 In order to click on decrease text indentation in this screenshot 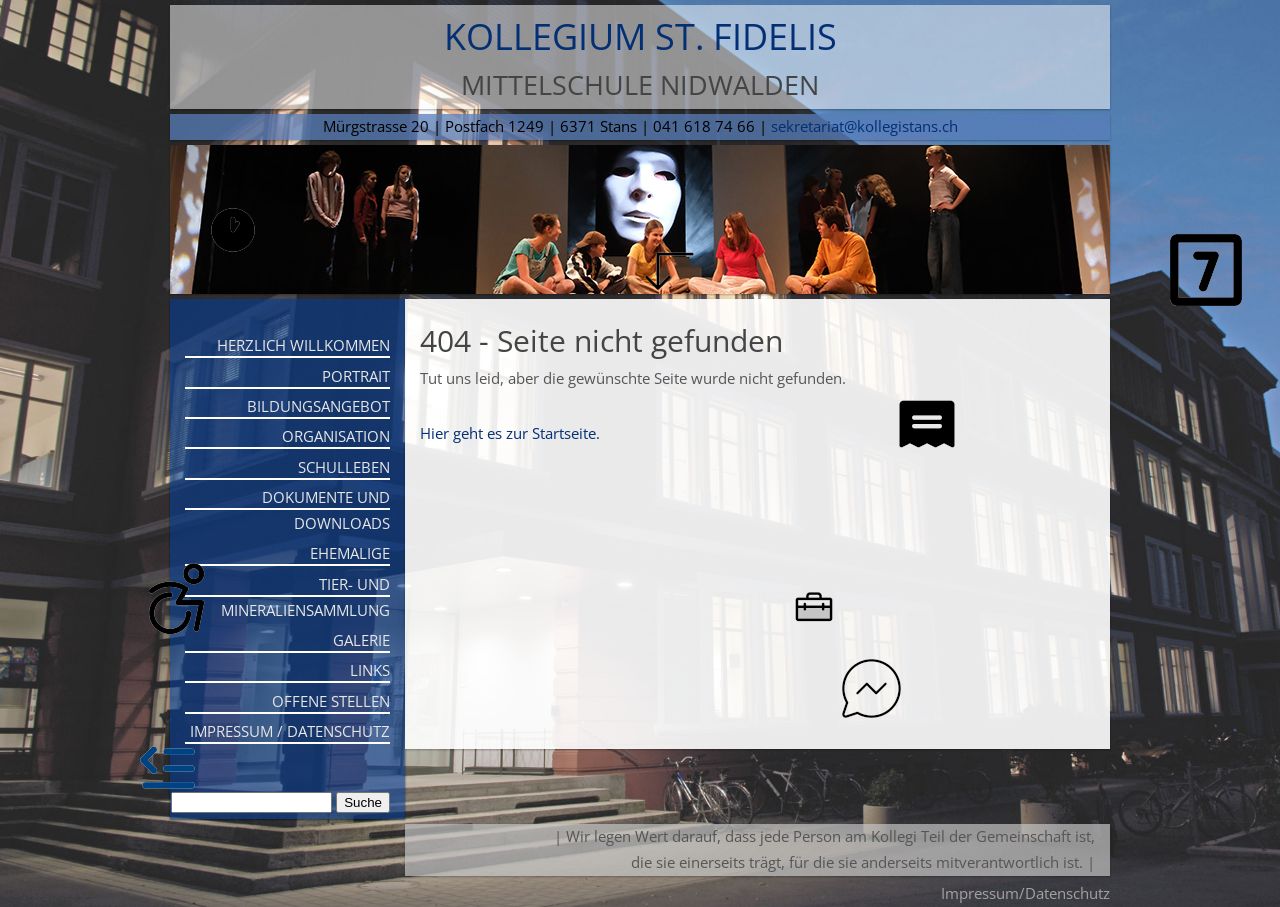, I will do `click(168, 768)`.